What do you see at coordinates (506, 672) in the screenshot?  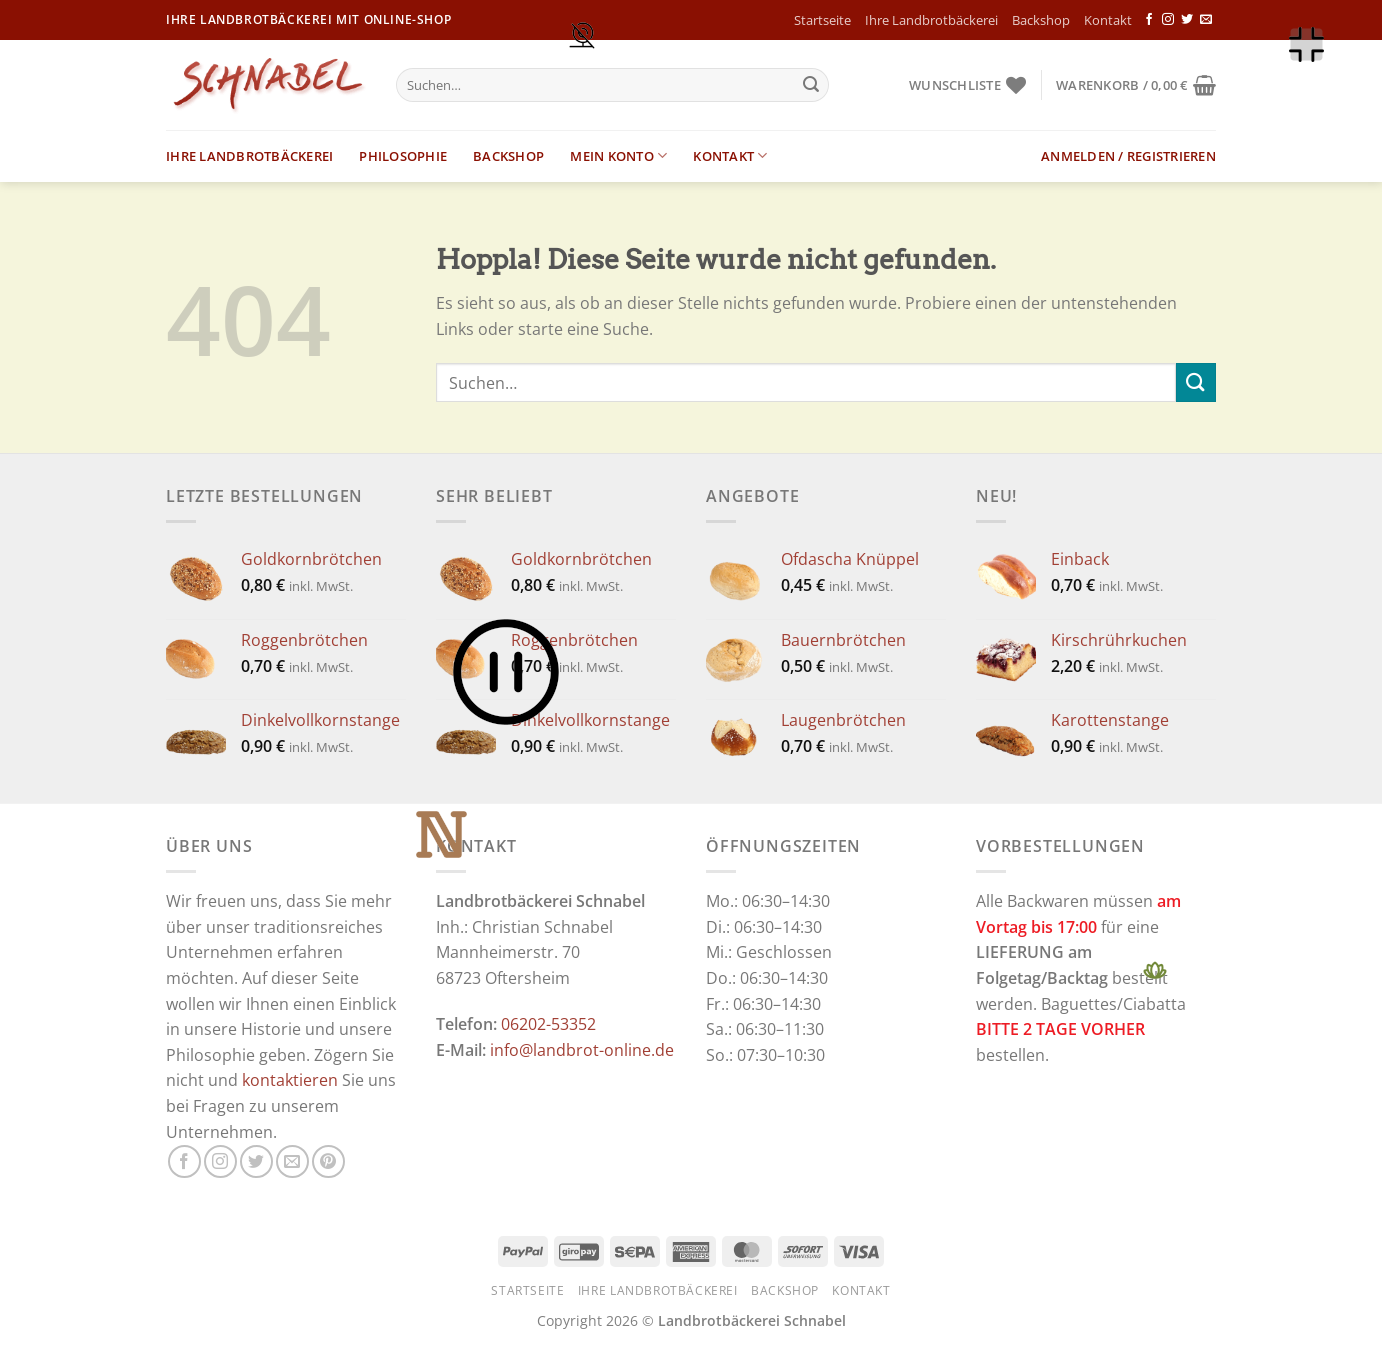 I see `pause media playback` at bounding box center [506, 672].